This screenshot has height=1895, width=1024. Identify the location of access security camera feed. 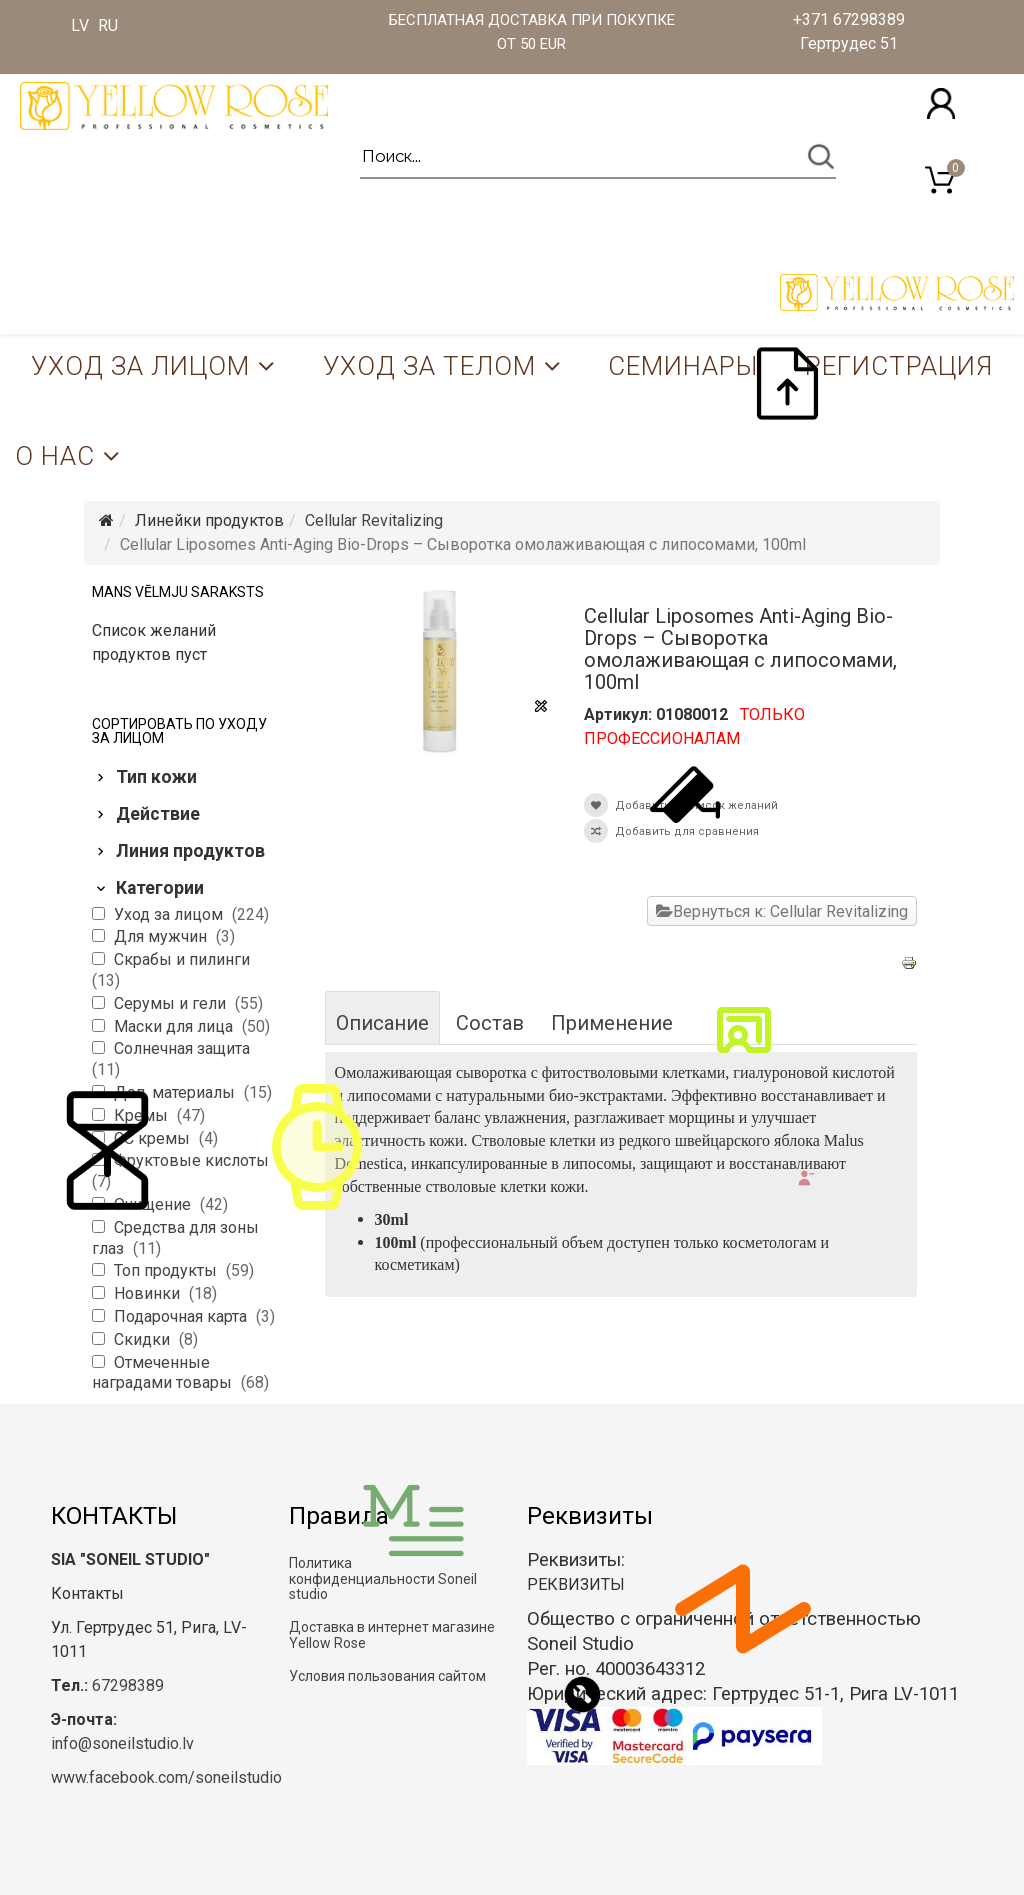
(685, 799).